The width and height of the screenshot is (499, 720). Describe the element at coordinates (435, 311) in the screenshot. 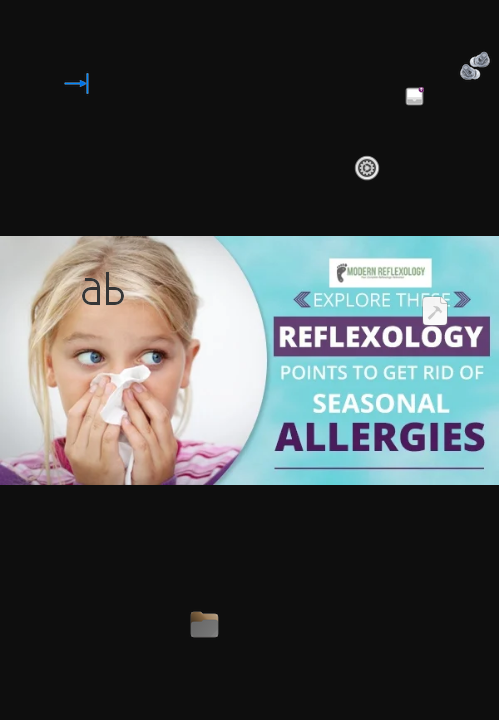

I see `a makefile or build configuration file` at that location.